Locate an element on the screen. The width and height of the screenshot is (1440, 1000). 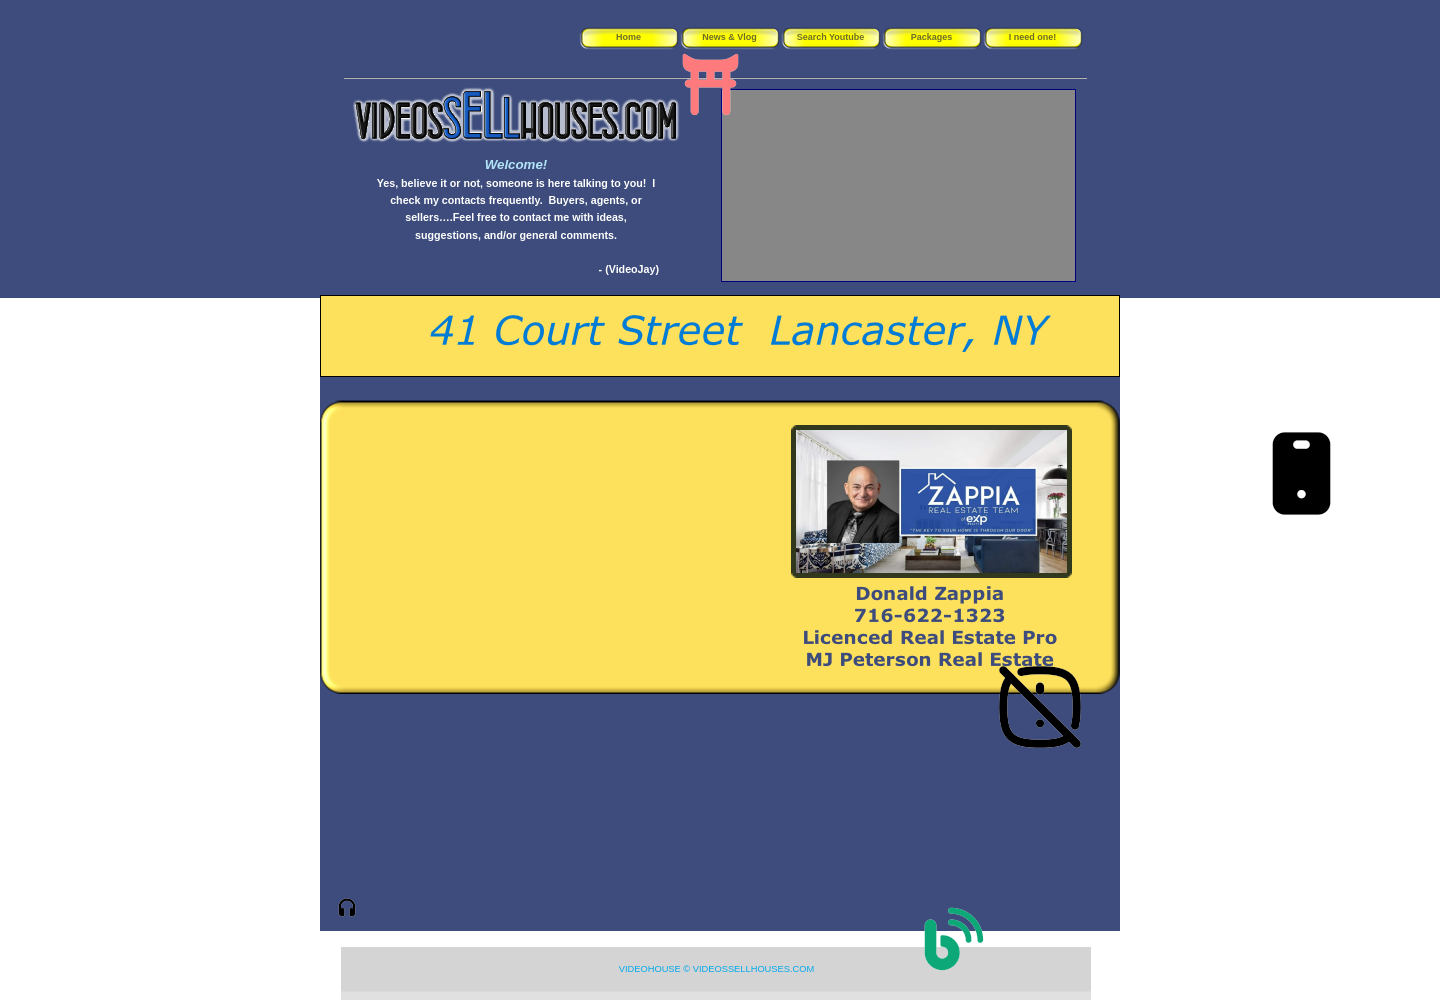
switch to mobile view is located at coordinates (1301, 473).